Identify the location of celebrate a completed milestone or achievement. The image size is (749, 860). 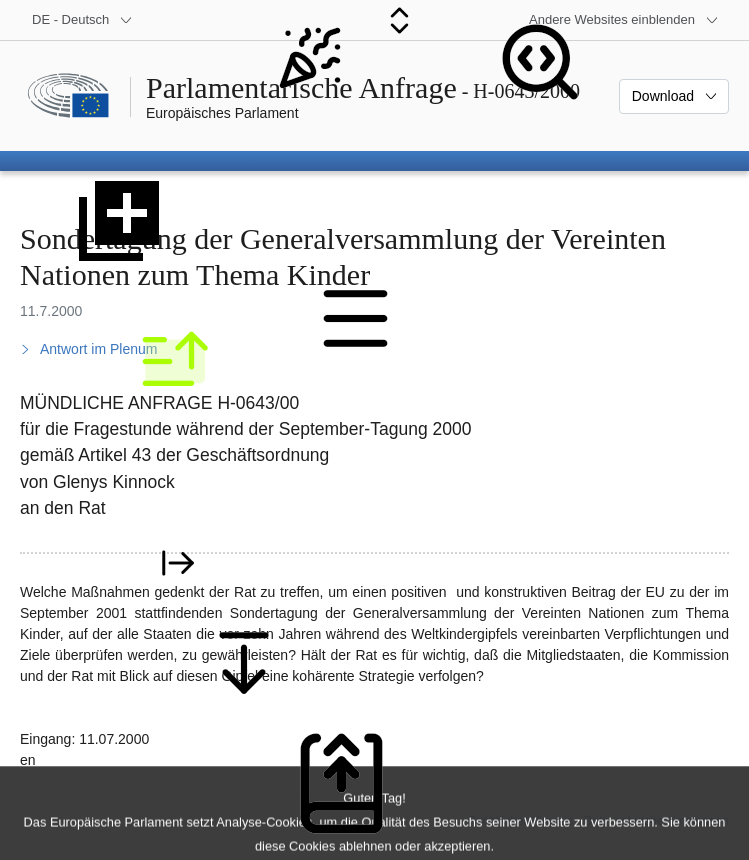
(310, 58).